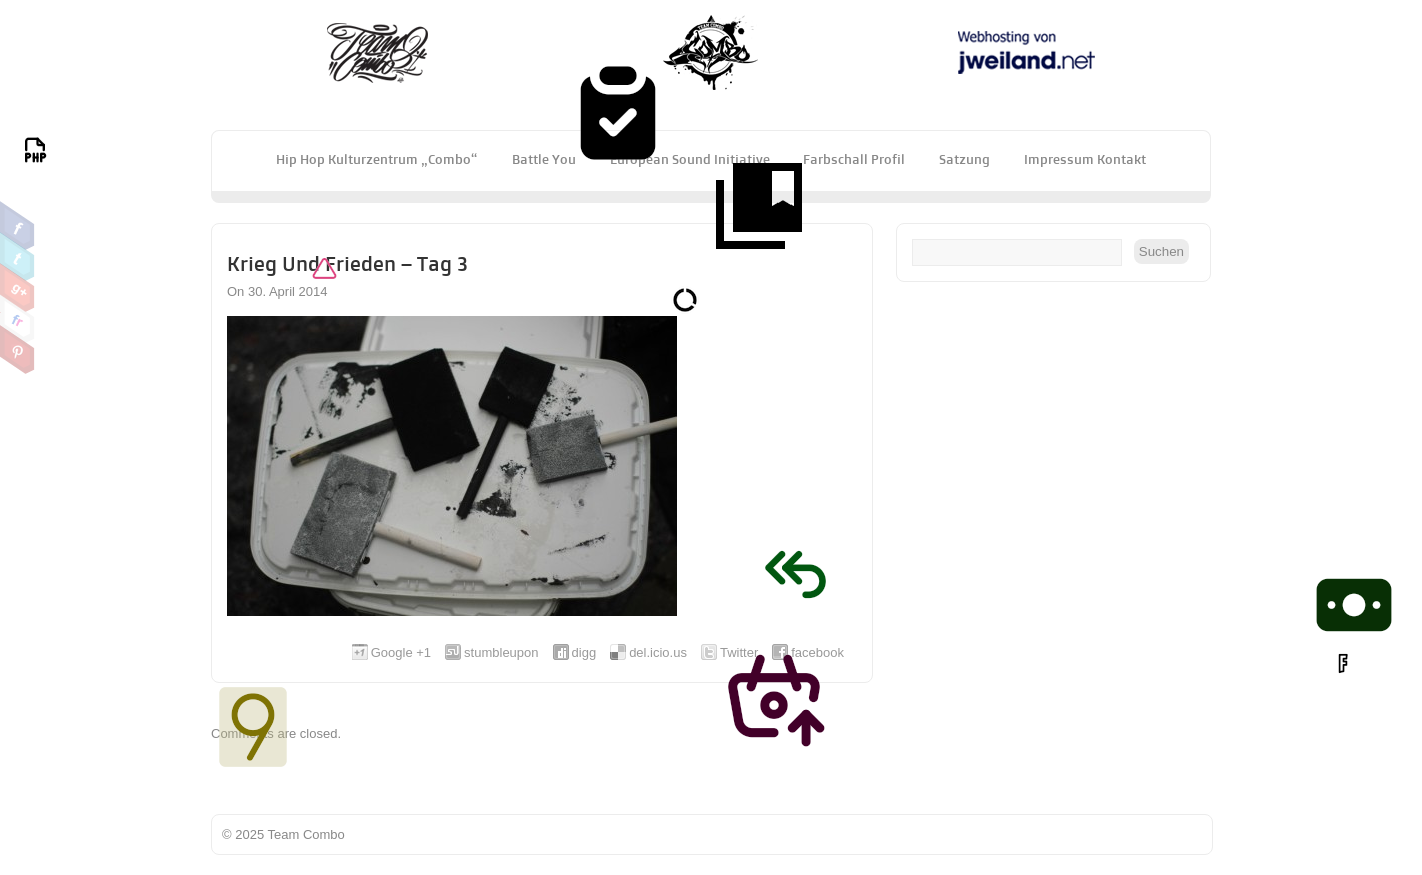 Image resolution: width=1422 pixels, height=875 pixels. I want to click on indicates a warning or caution state, so click(324, 268).